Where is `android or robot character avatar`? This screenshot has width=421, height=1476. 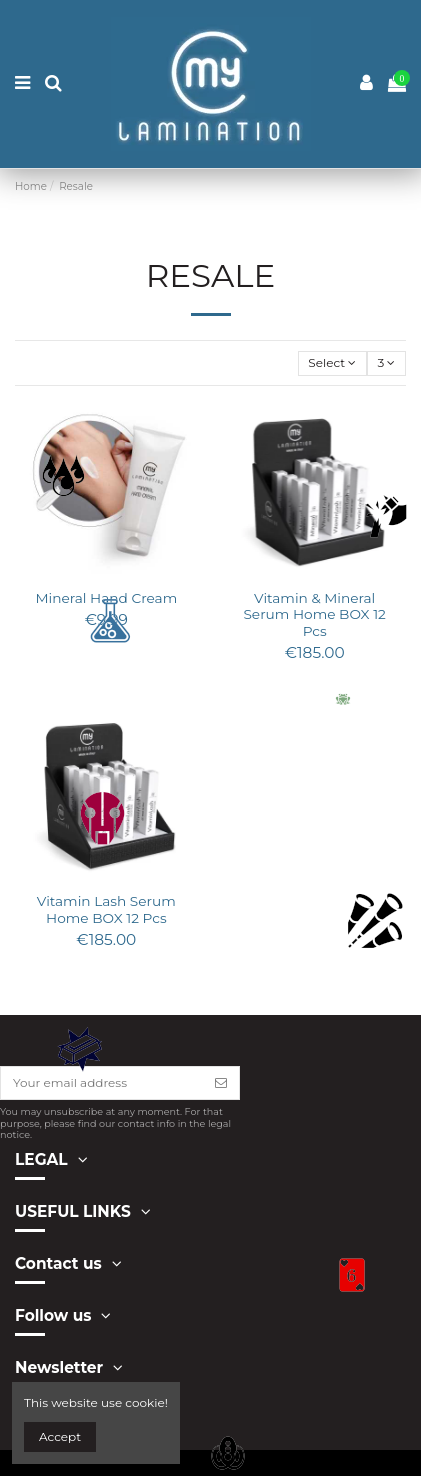
android or robot character avatar is located at coordinates (102, 818).